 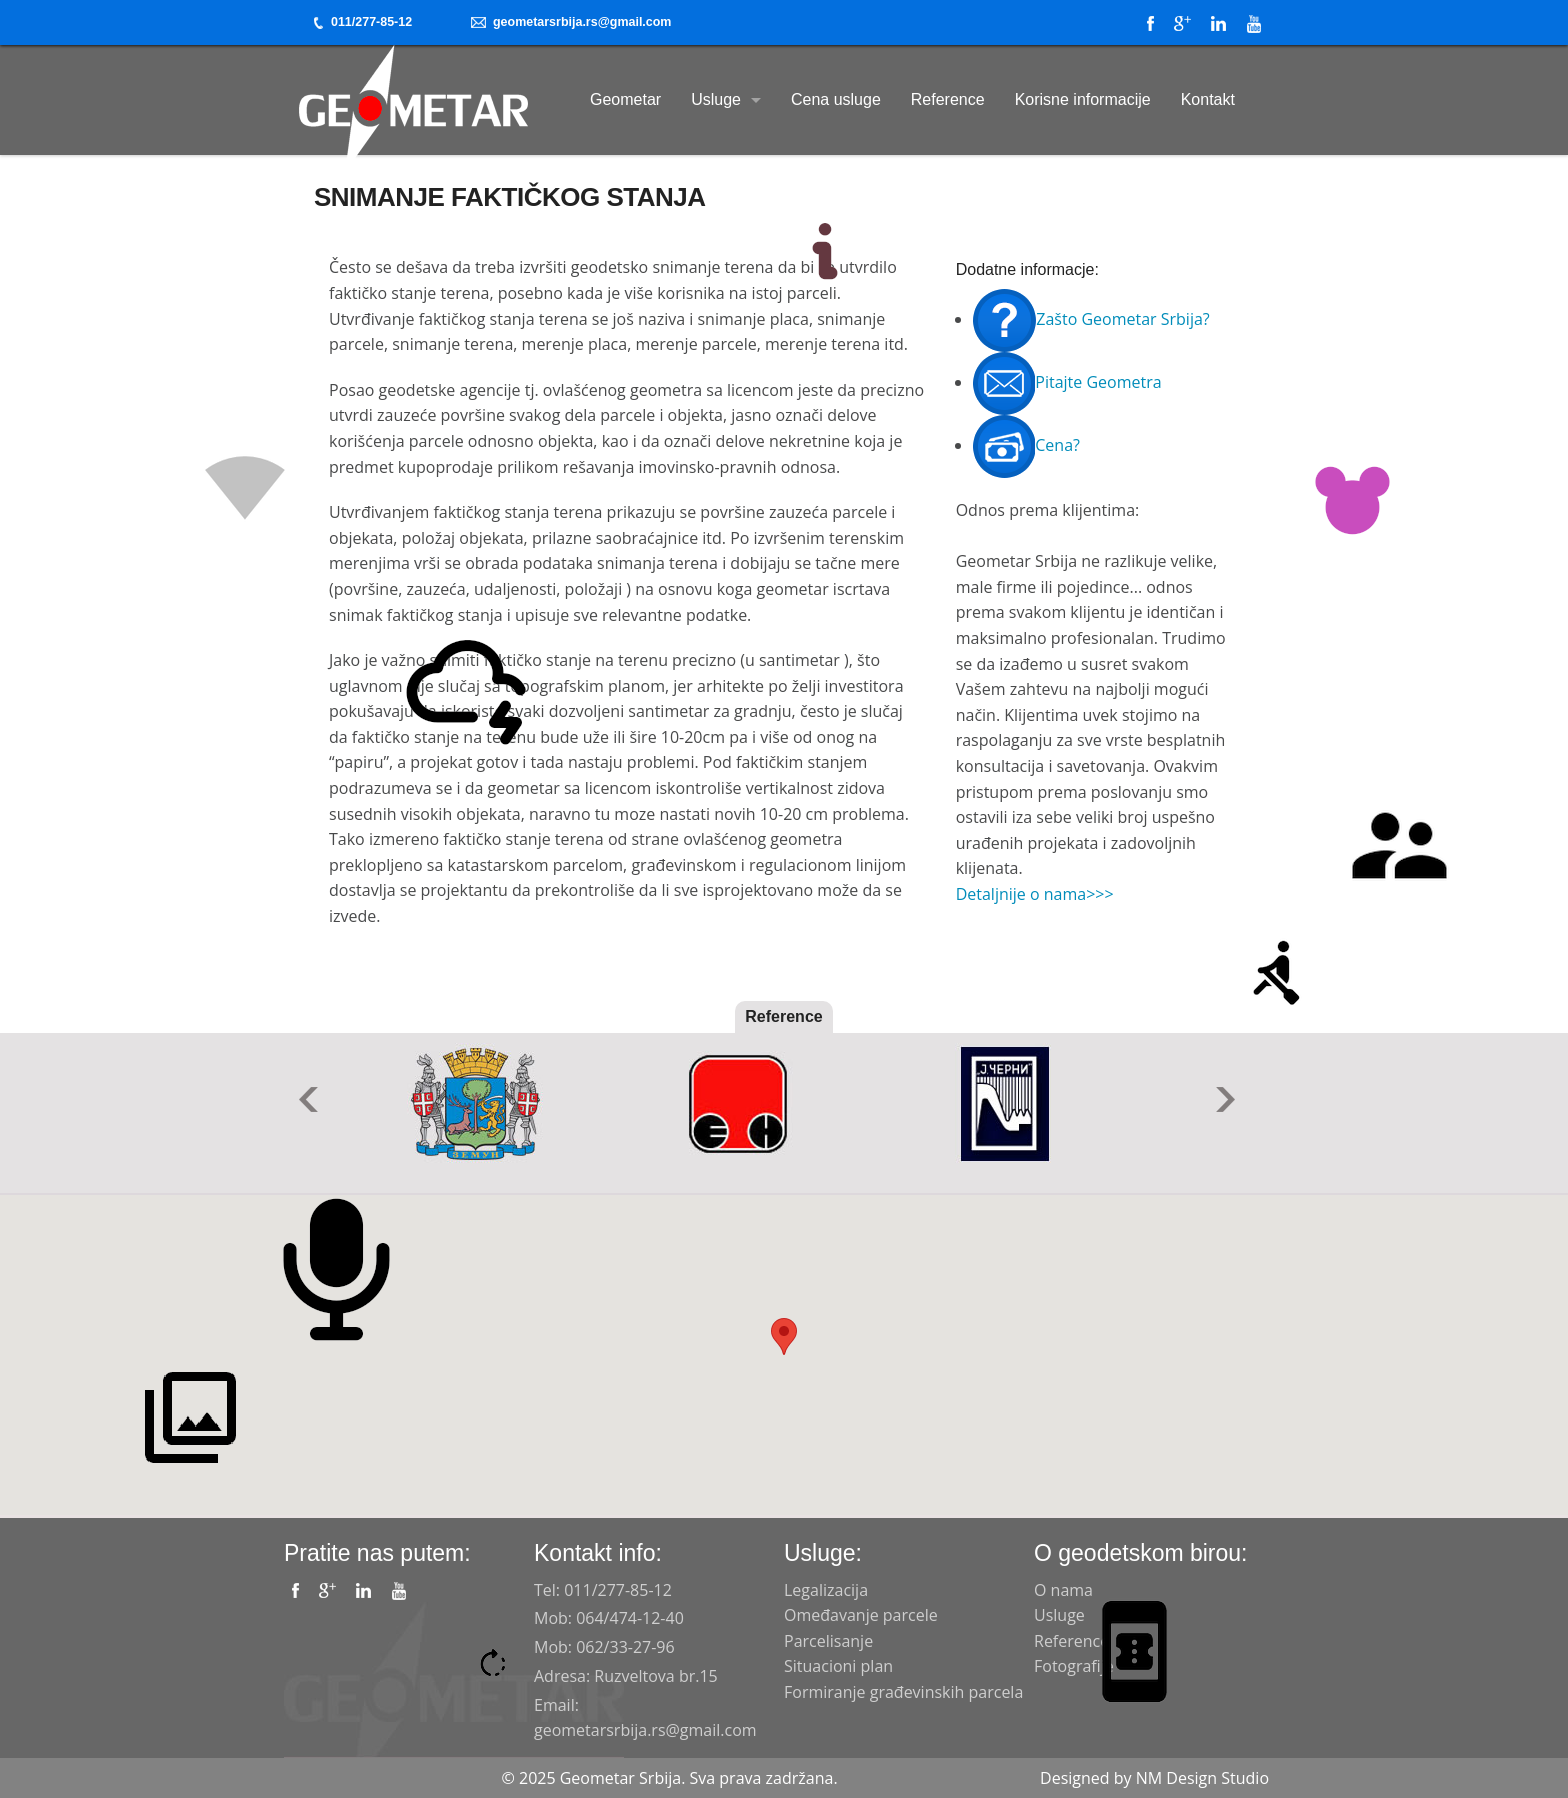 What do you see at coordinates (1275, 972) in the screenshot?
I see `access rowing or kayaking activities` at bounding box center [1275, 972].